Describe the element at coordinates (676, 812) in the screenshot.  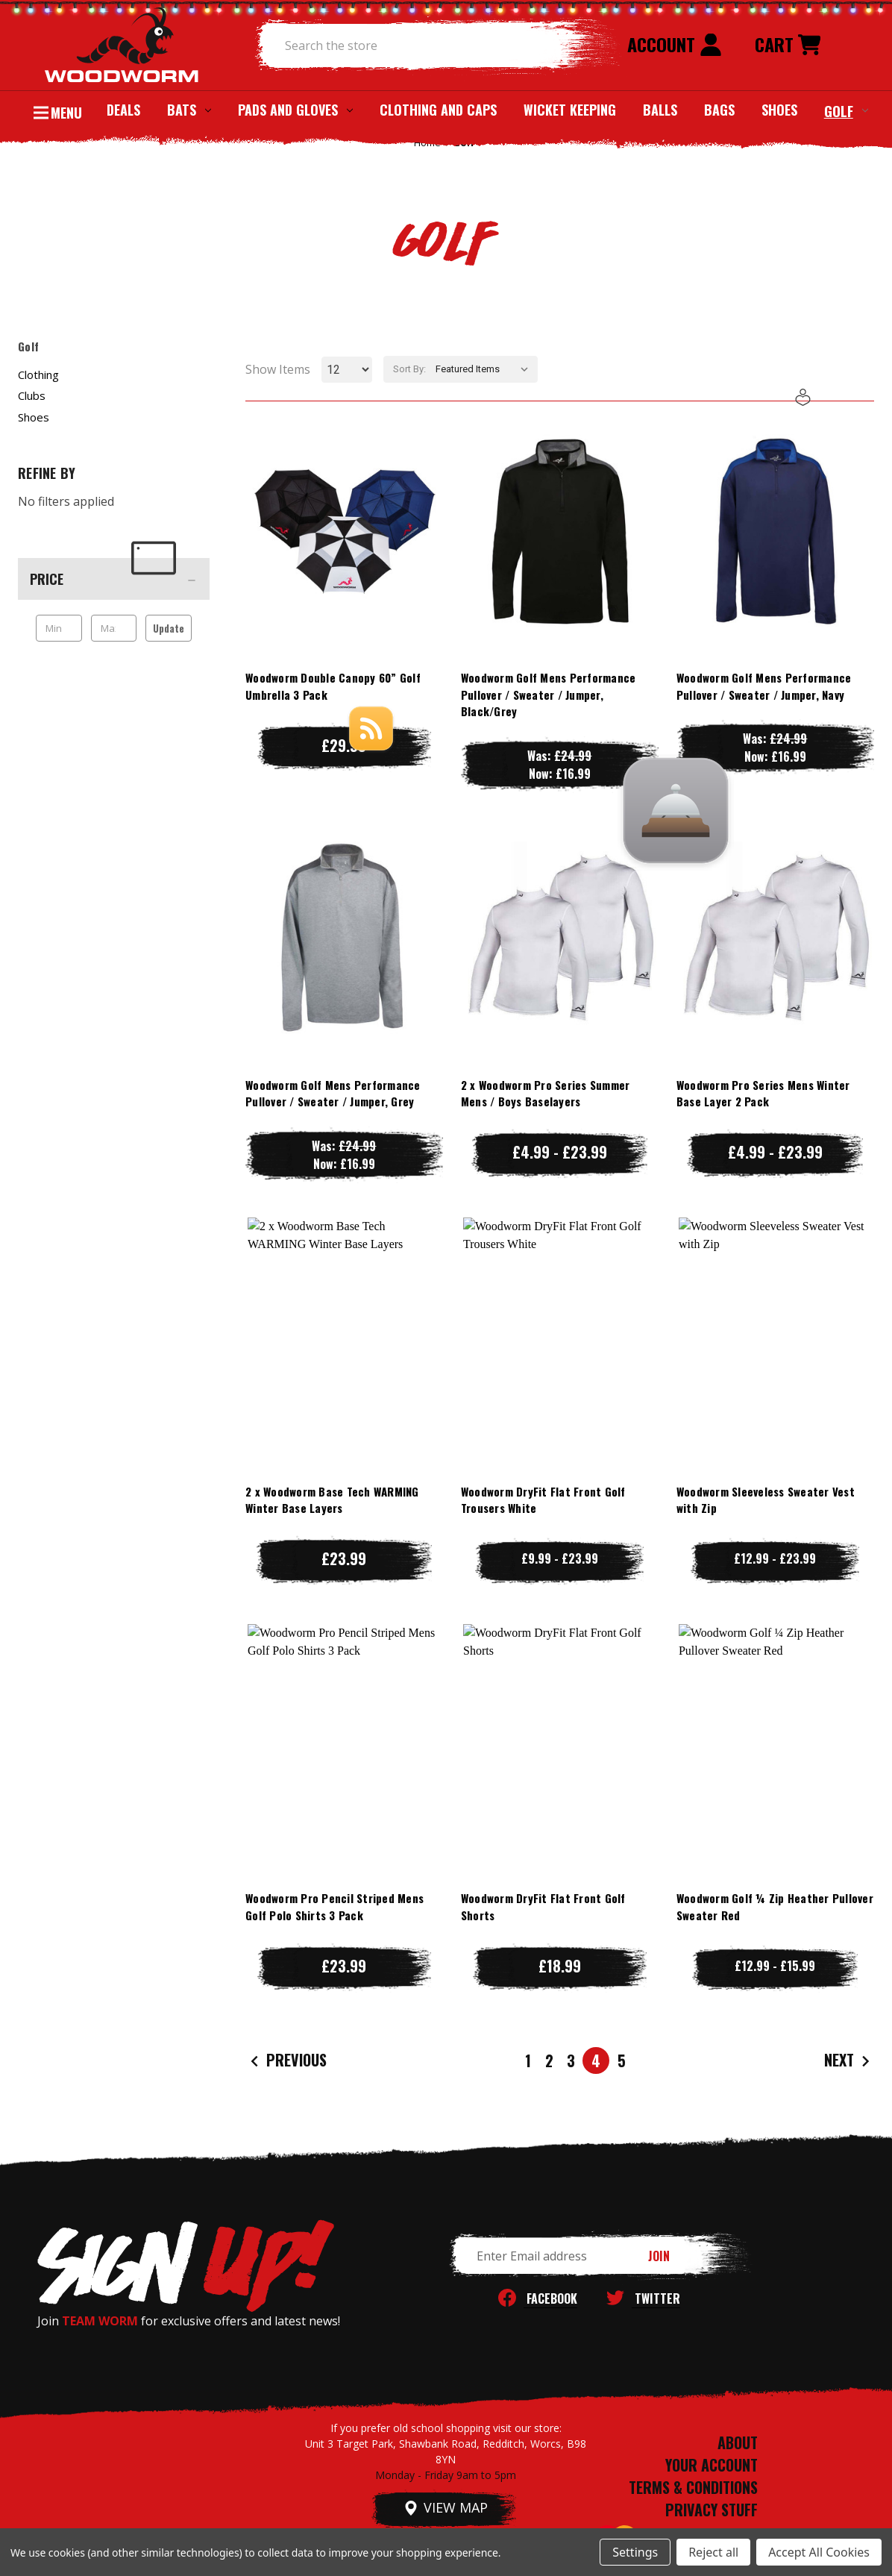
I see `access system services preferences` at that location.